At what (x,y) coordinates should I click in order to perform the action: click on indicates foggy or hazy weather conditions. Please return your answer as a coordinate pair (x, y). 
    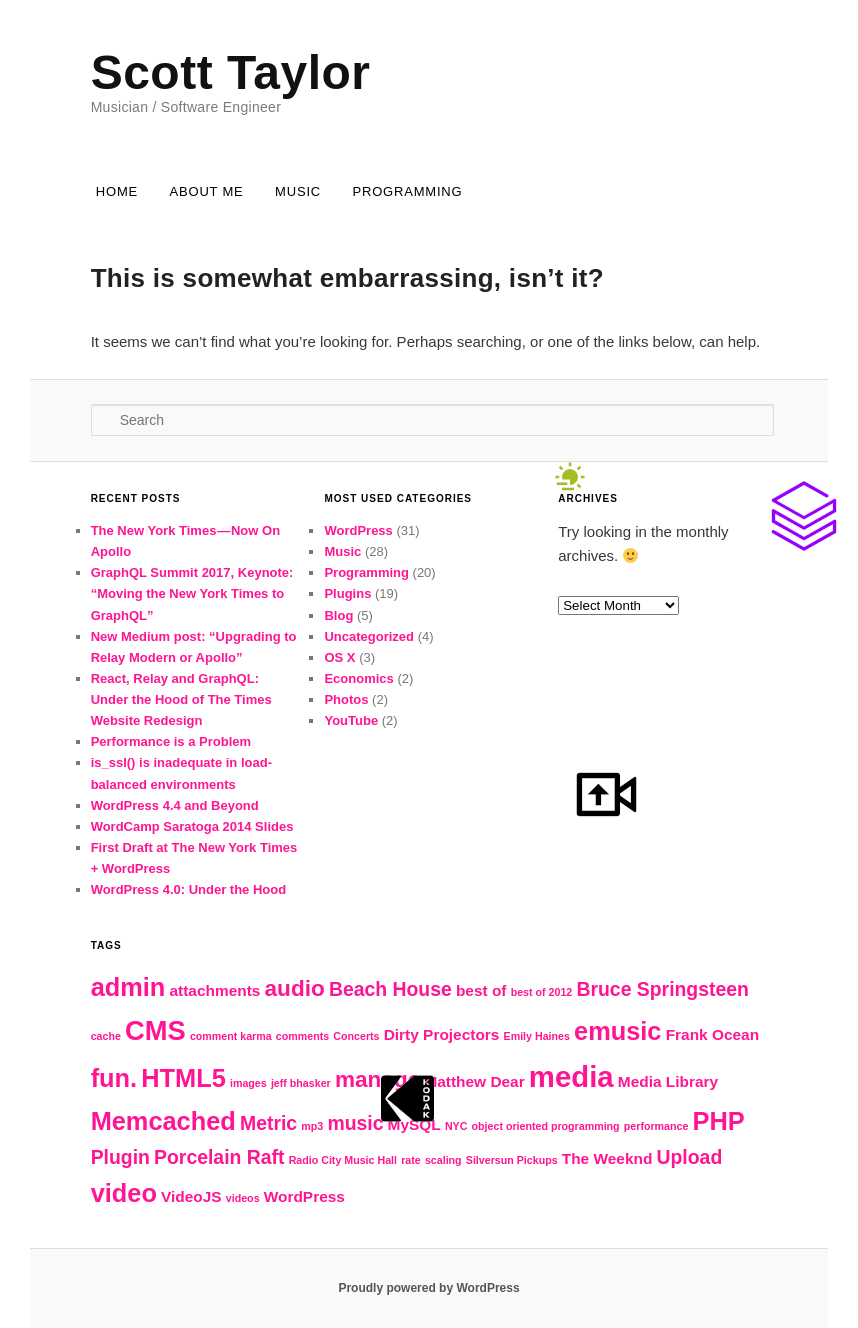
    Looking at the image, I should click on (570, 477).